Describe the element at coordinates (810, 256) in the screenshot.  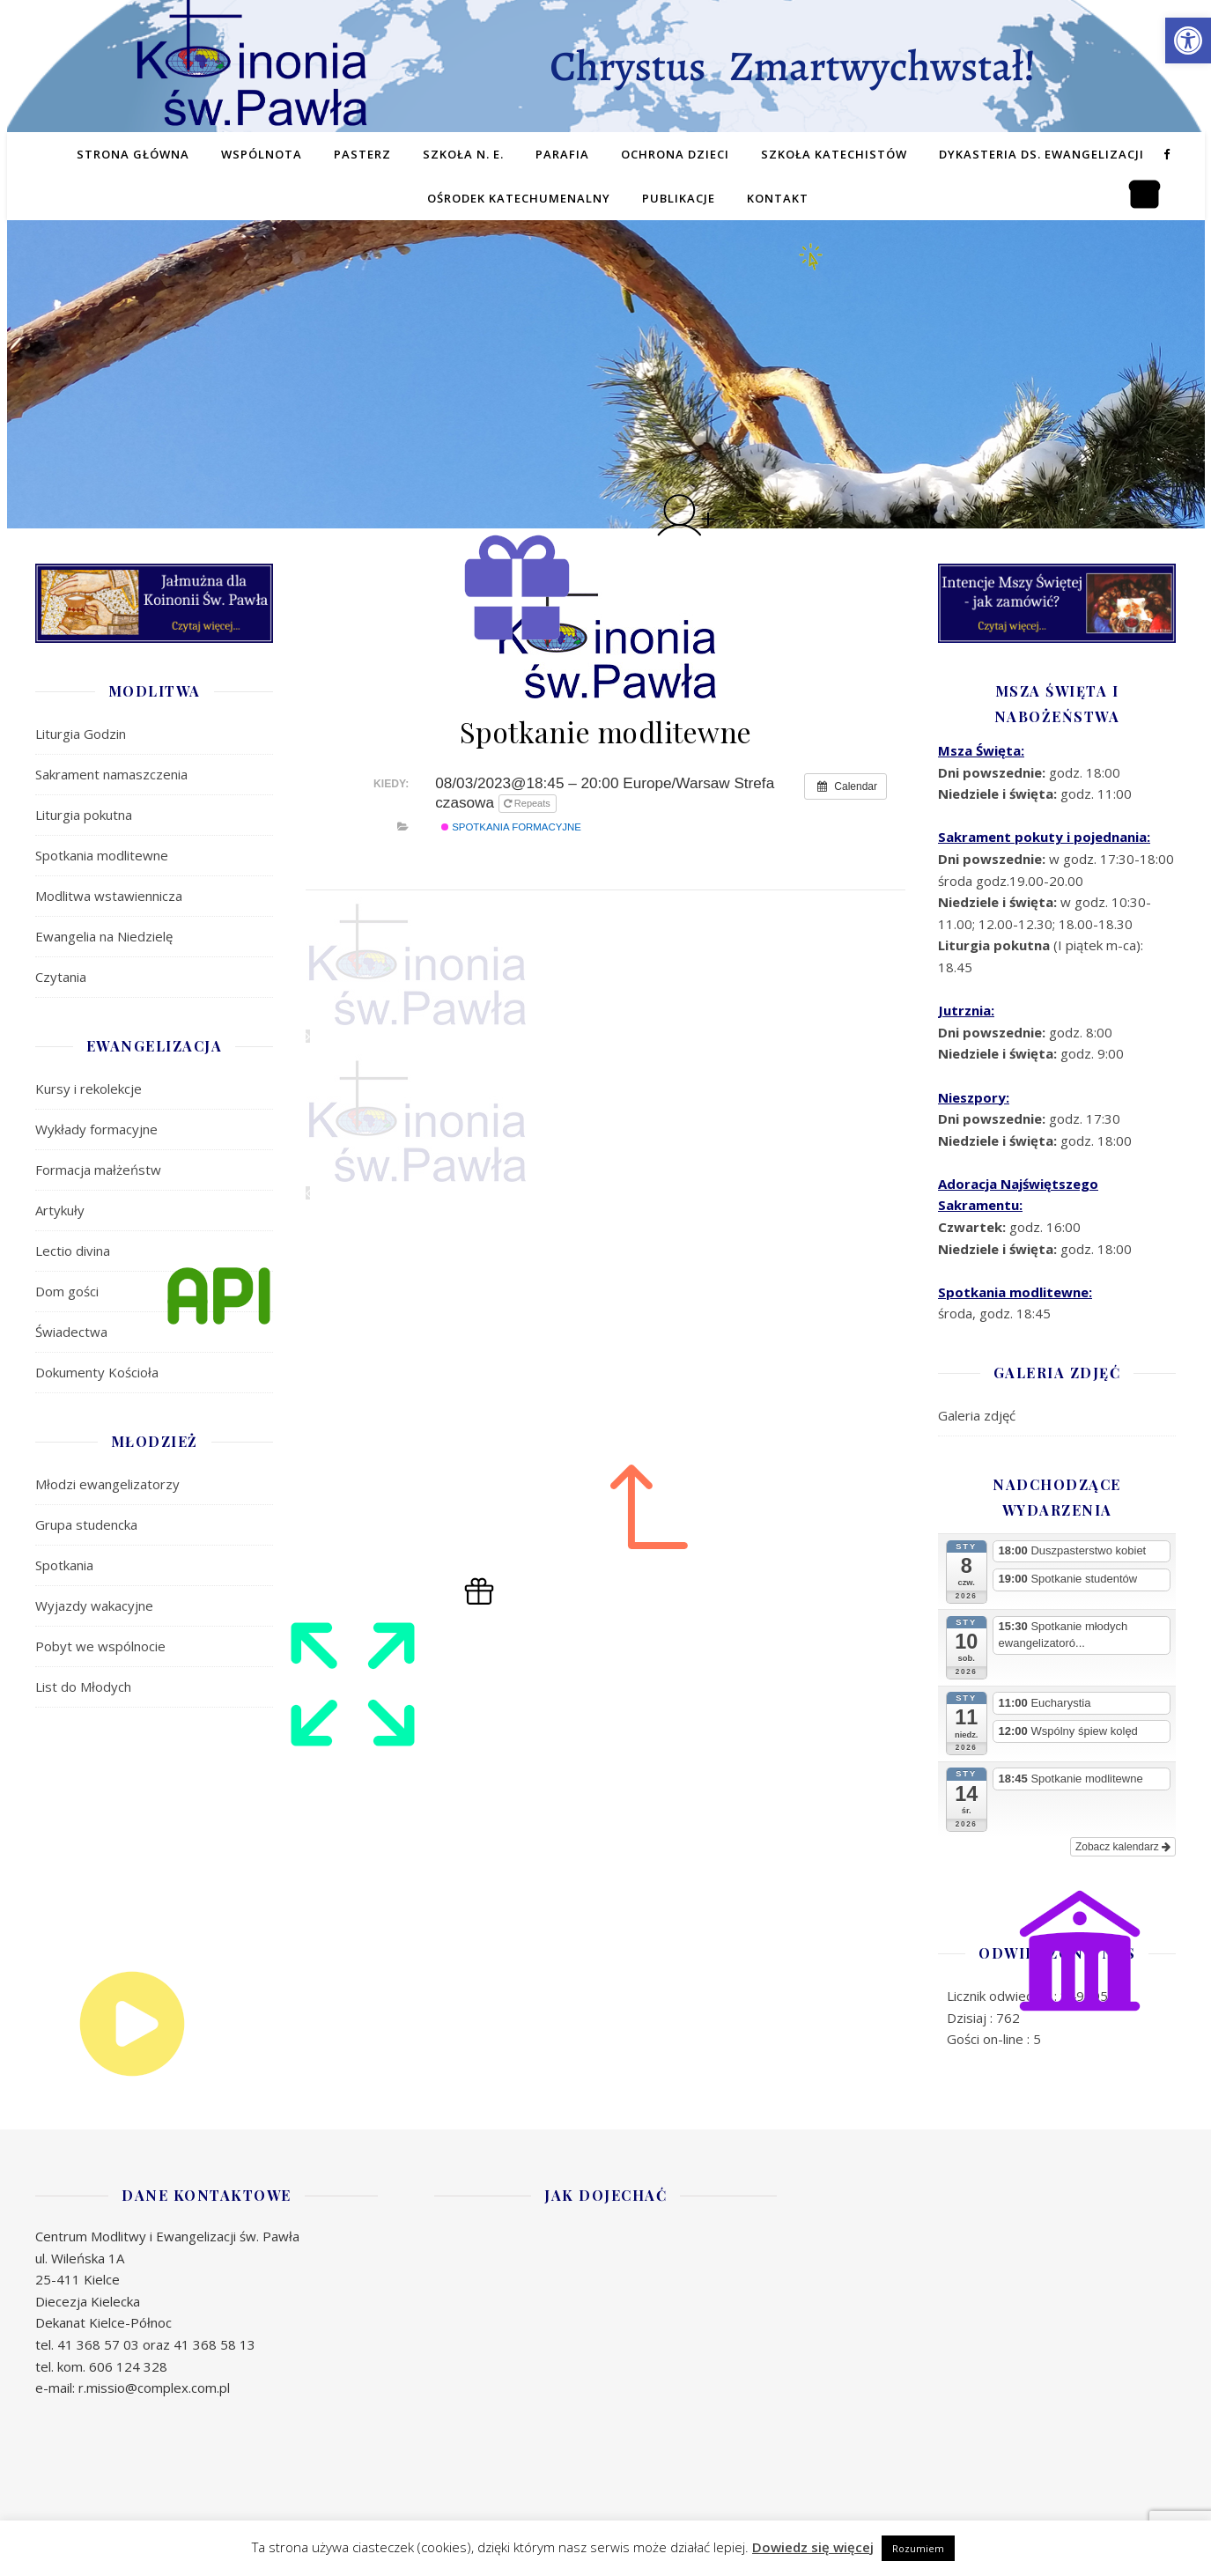
I see `click or tap interaction indicator` at that location.